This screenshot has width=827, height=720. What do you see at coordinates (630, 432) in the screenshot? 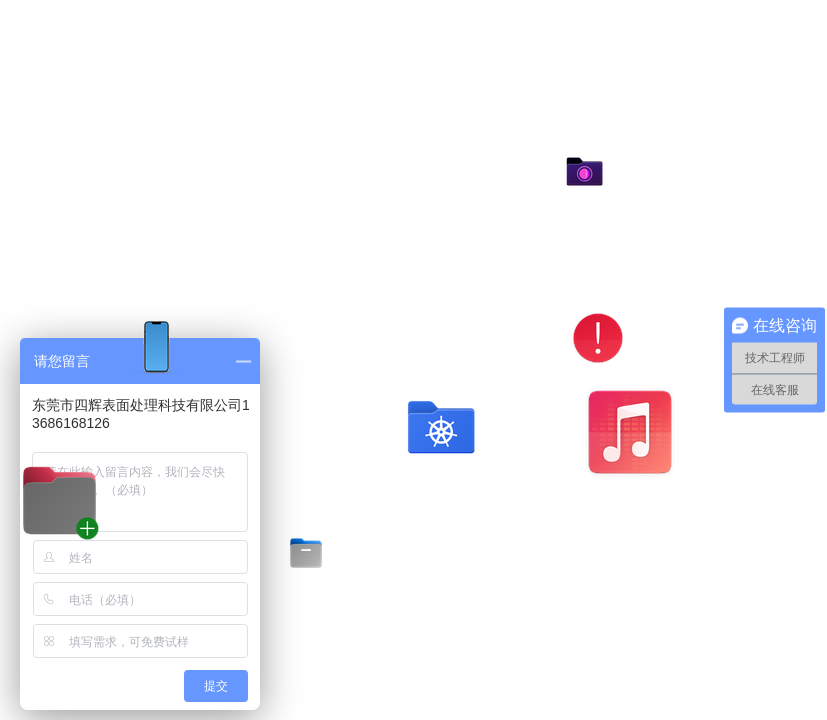
I see `open the gnome music app` at bounding box center [630, 432].